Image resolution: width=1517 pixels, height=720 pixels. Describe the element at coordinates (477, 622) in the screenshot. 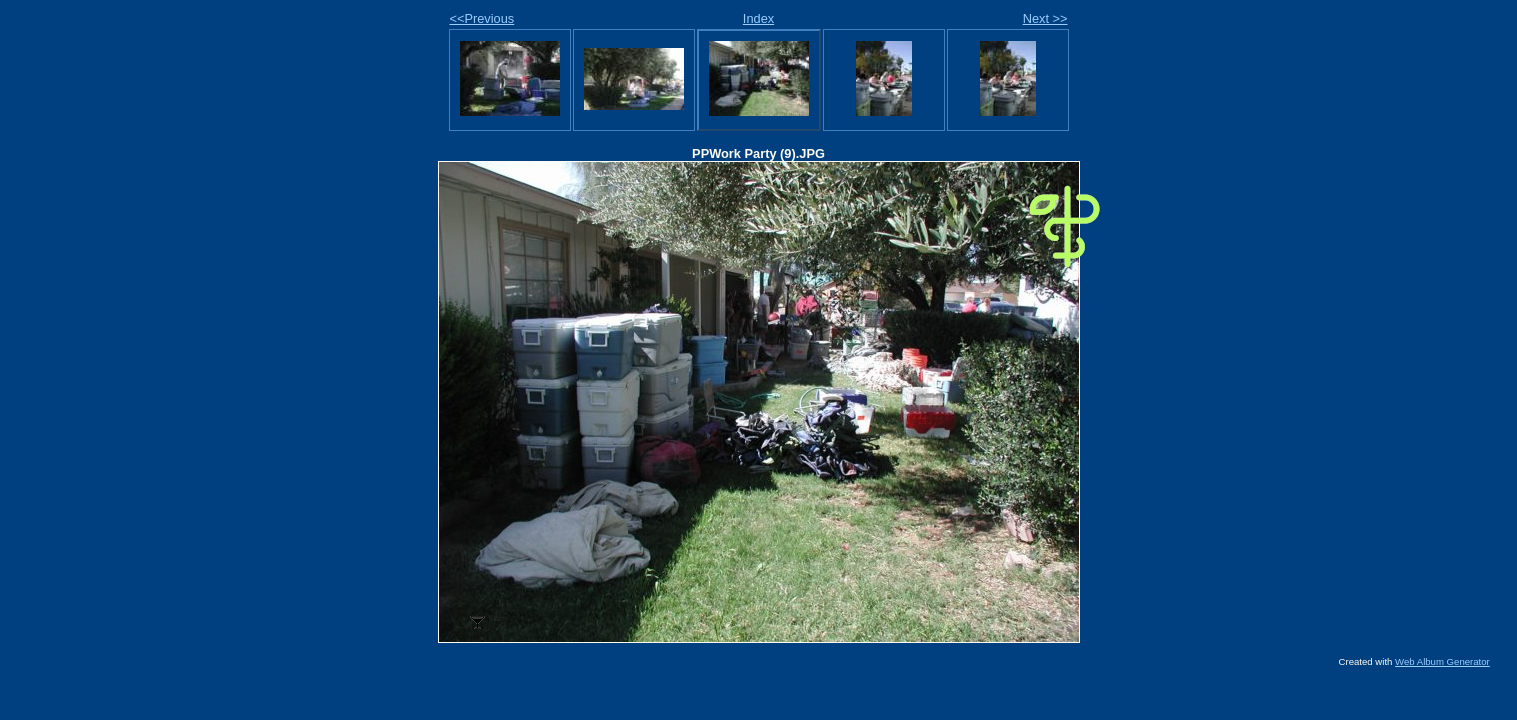

I see `access bar or cocktail menu` at that location.